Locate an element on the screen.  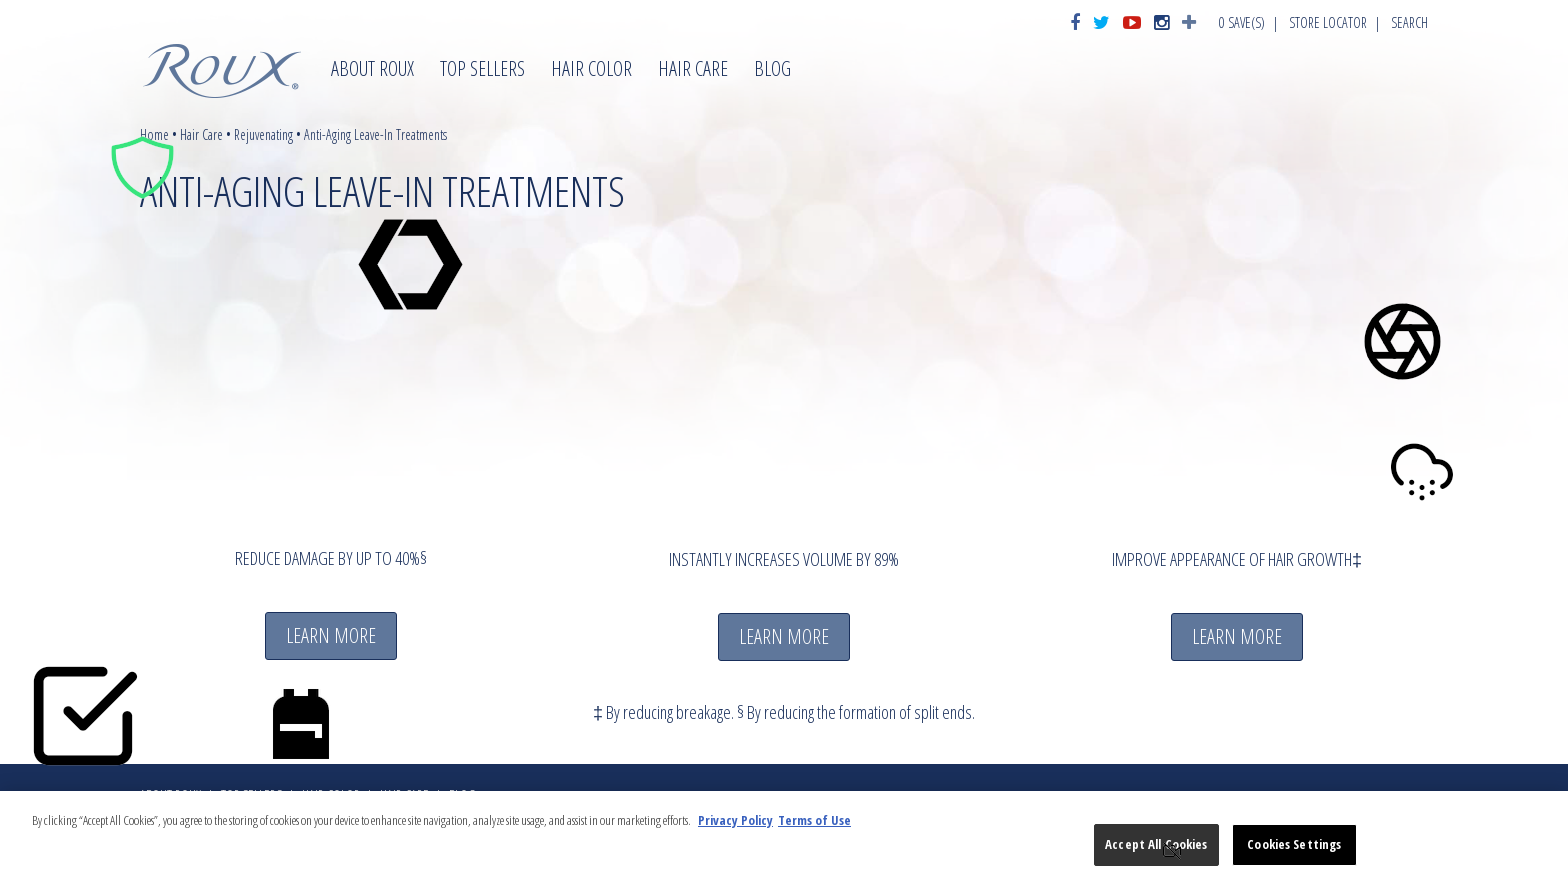
mark item as complete is located at coordinates (83, 716).